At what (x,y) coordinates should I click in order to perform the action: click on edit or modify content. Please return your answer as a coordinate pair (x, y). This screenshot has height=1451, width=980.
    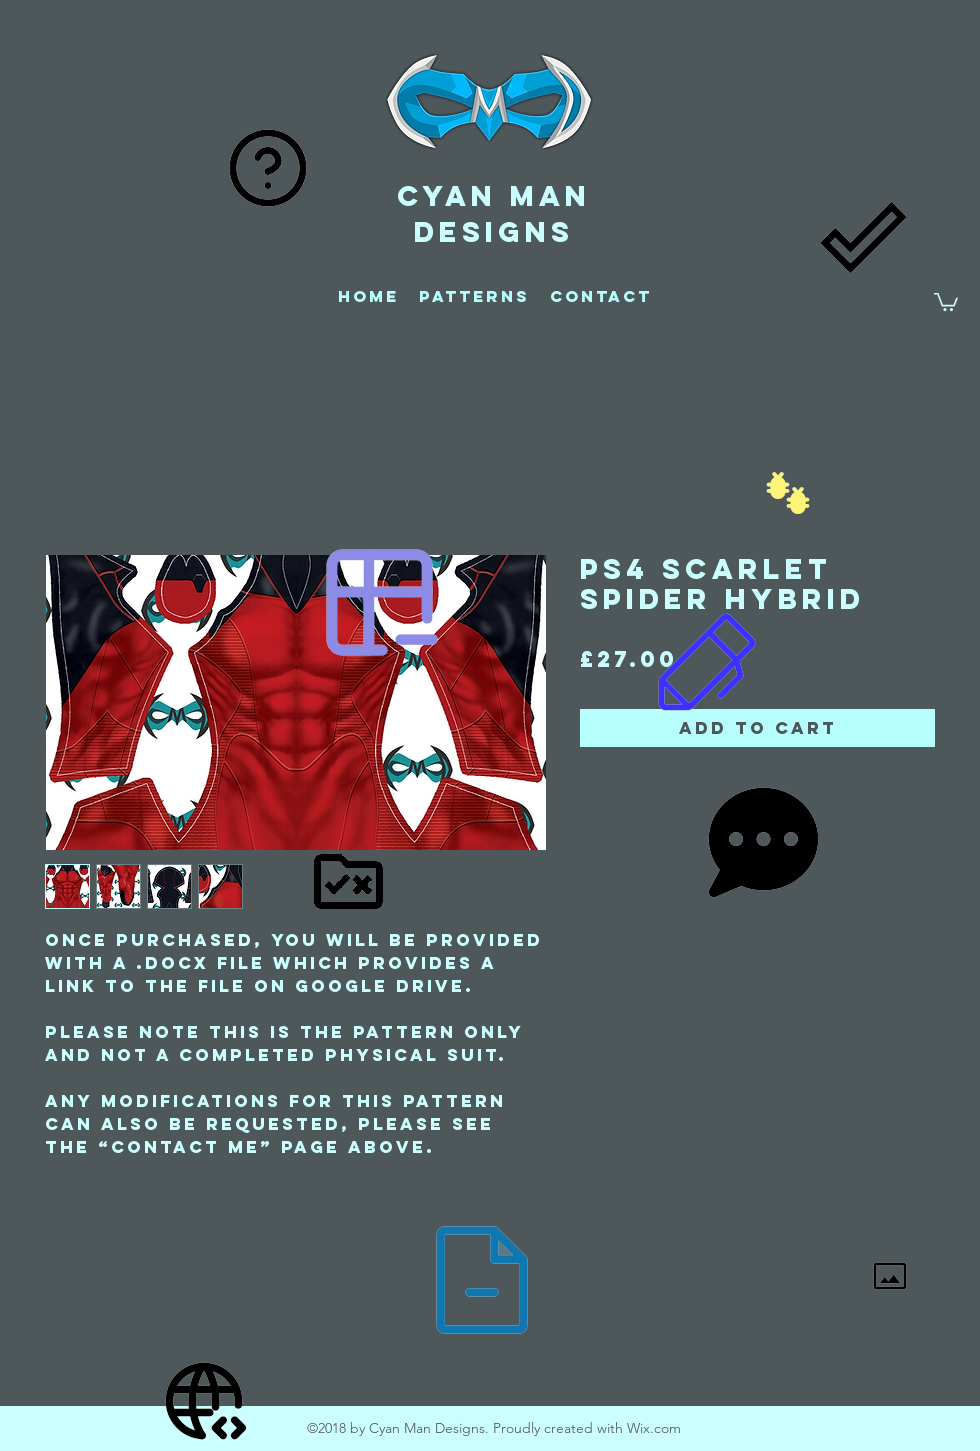
    Looking at the image, I should click on (705, 664).